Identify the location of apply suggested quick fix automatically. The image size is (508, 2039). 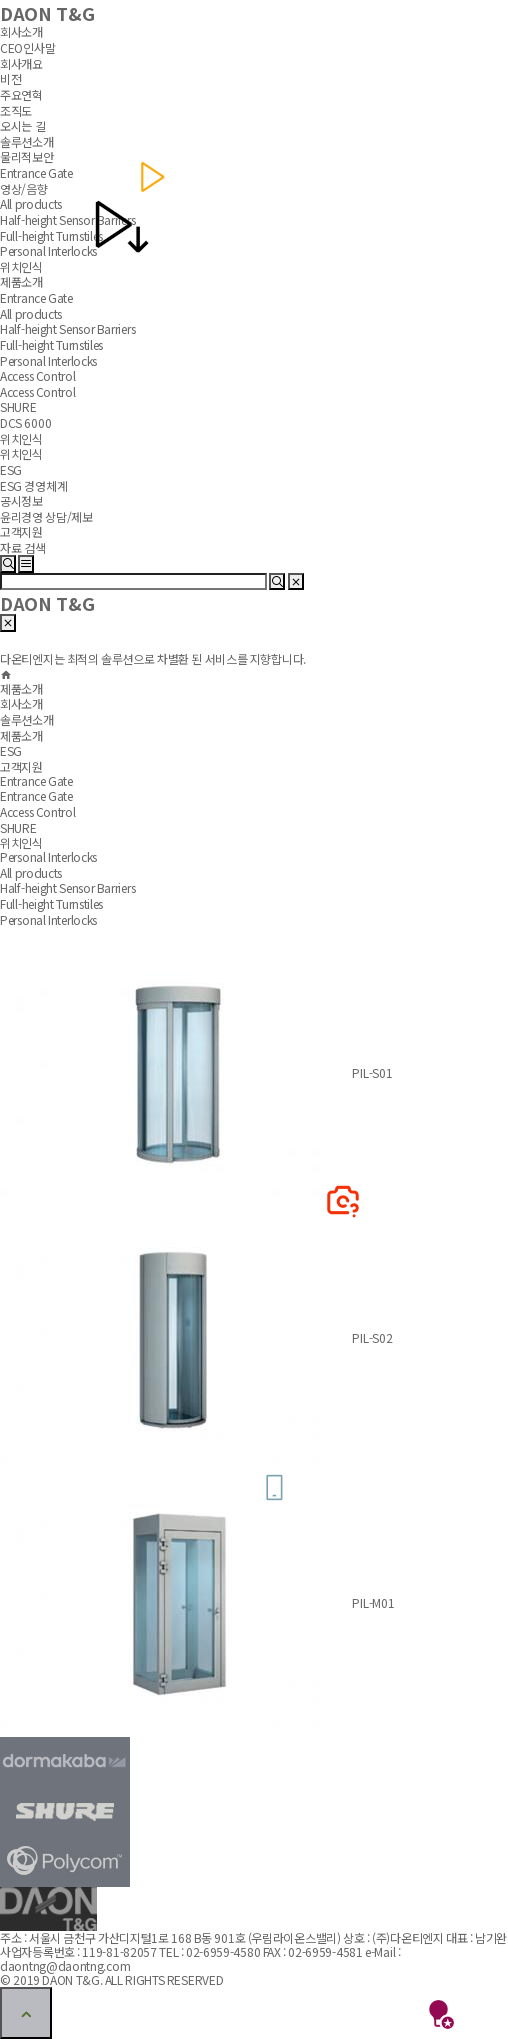
(439, 2014).